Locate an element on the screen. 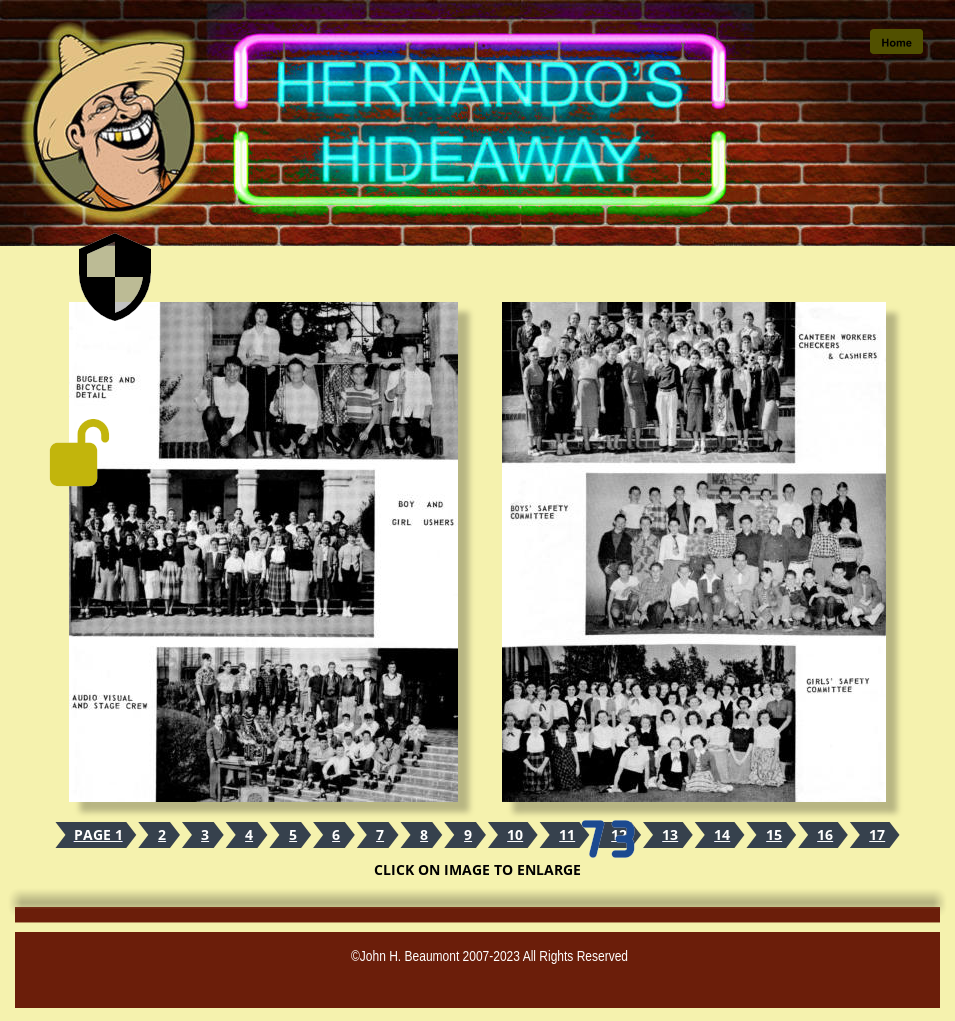  access security settings is located at coordinates (115, 277).